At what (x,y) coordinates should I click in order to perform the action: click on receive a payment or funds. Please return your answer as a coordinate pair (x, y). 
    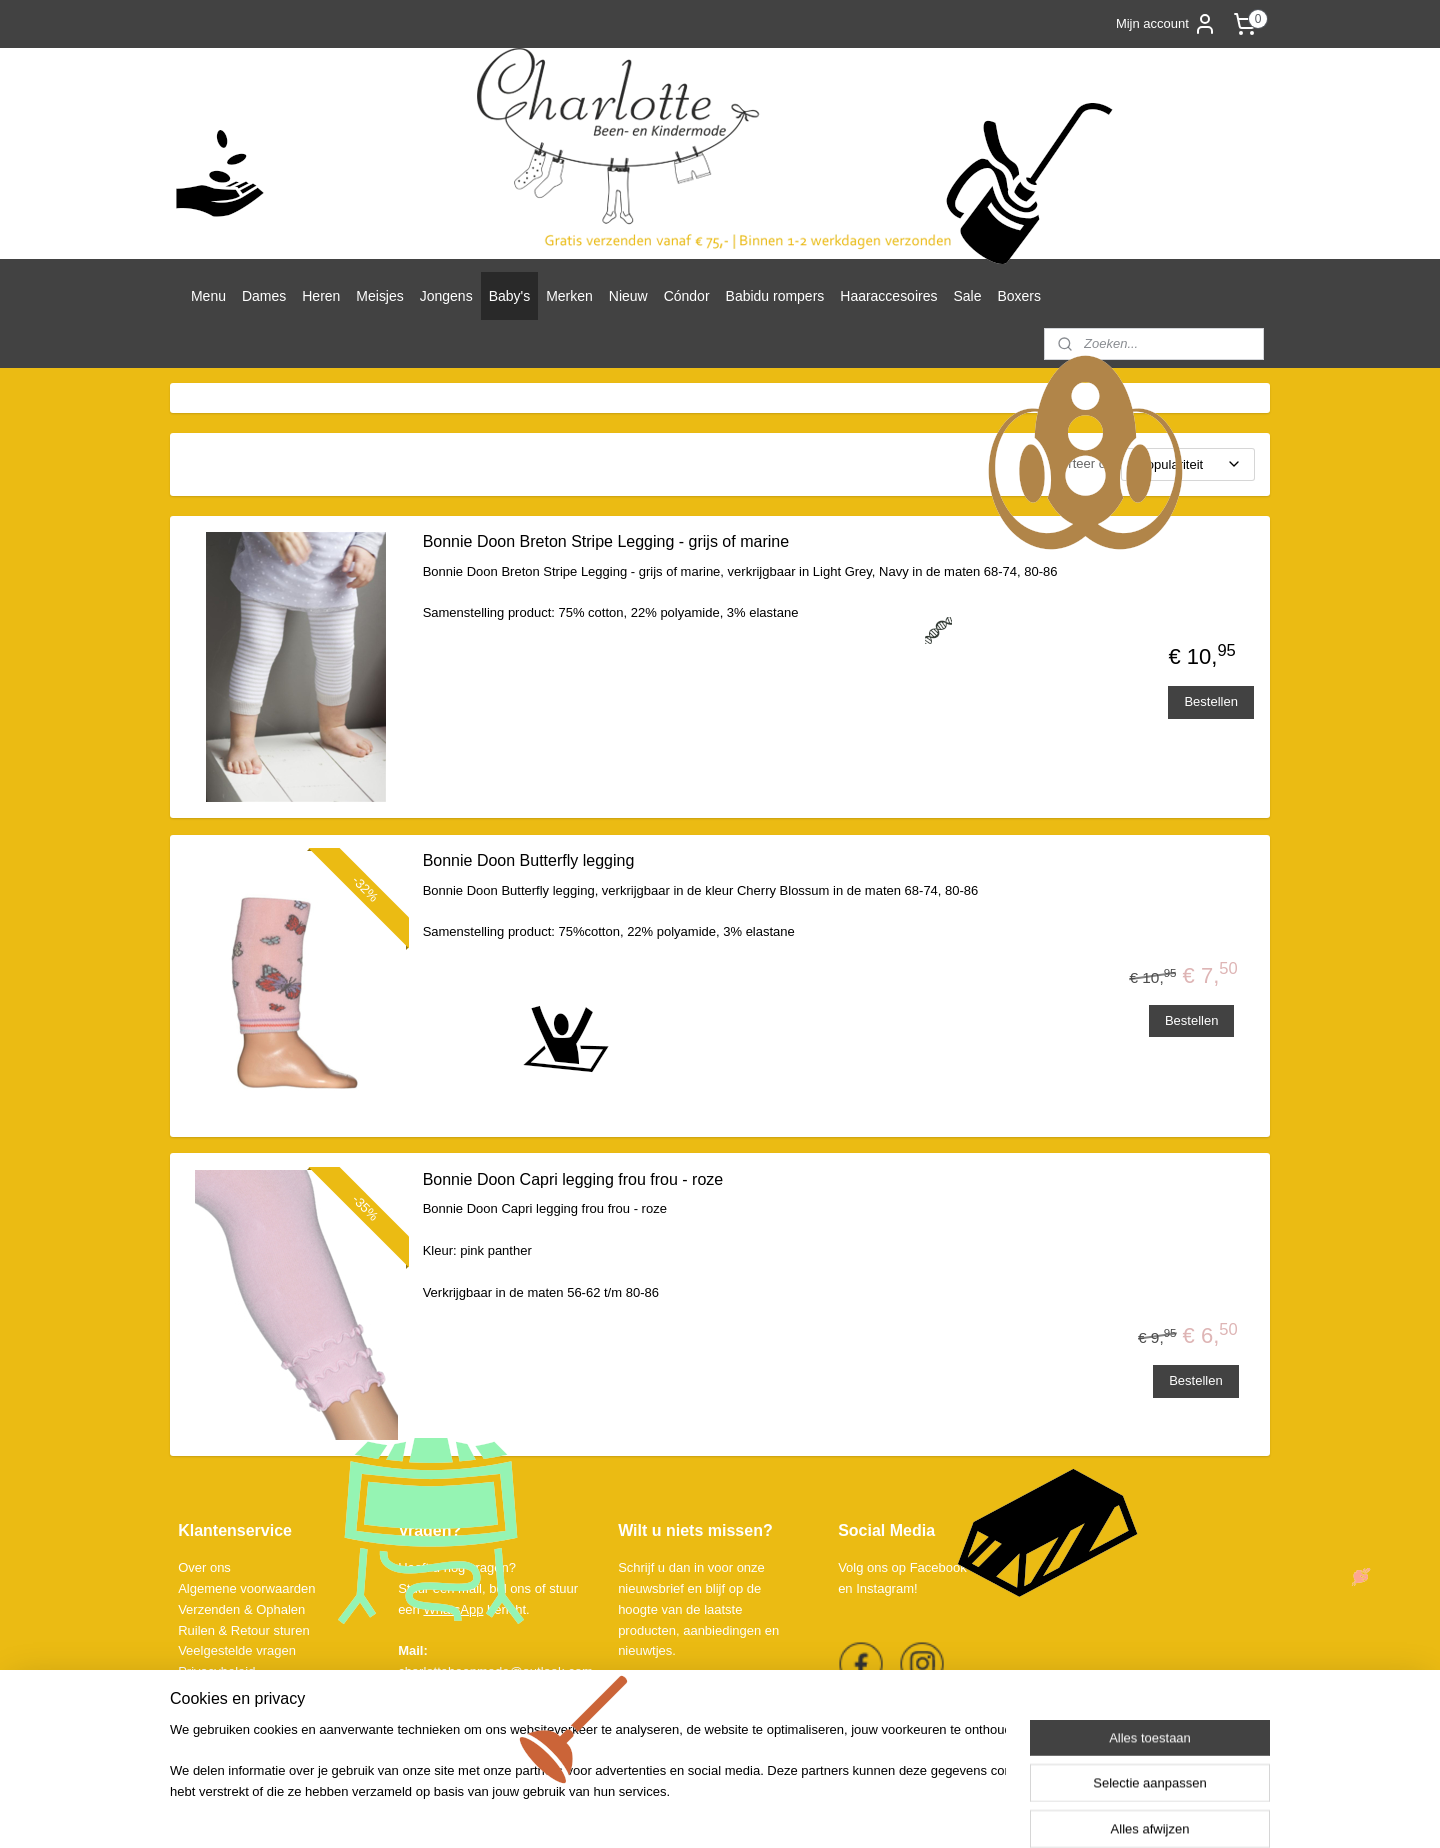
    Looking at the image, I should click on (220, 173).